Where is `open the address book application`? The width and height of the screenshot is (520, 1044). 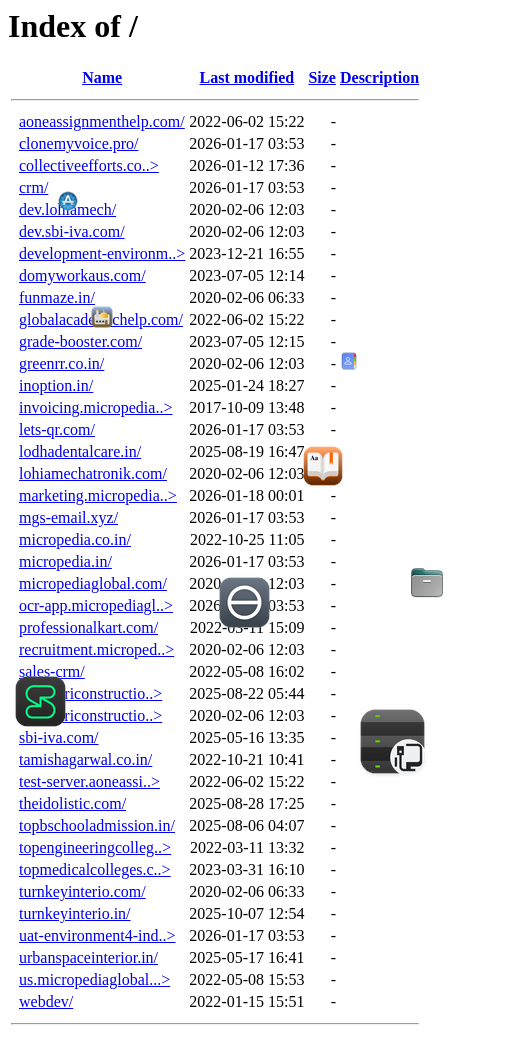
open the address book application is located at coordinates (349, 361).